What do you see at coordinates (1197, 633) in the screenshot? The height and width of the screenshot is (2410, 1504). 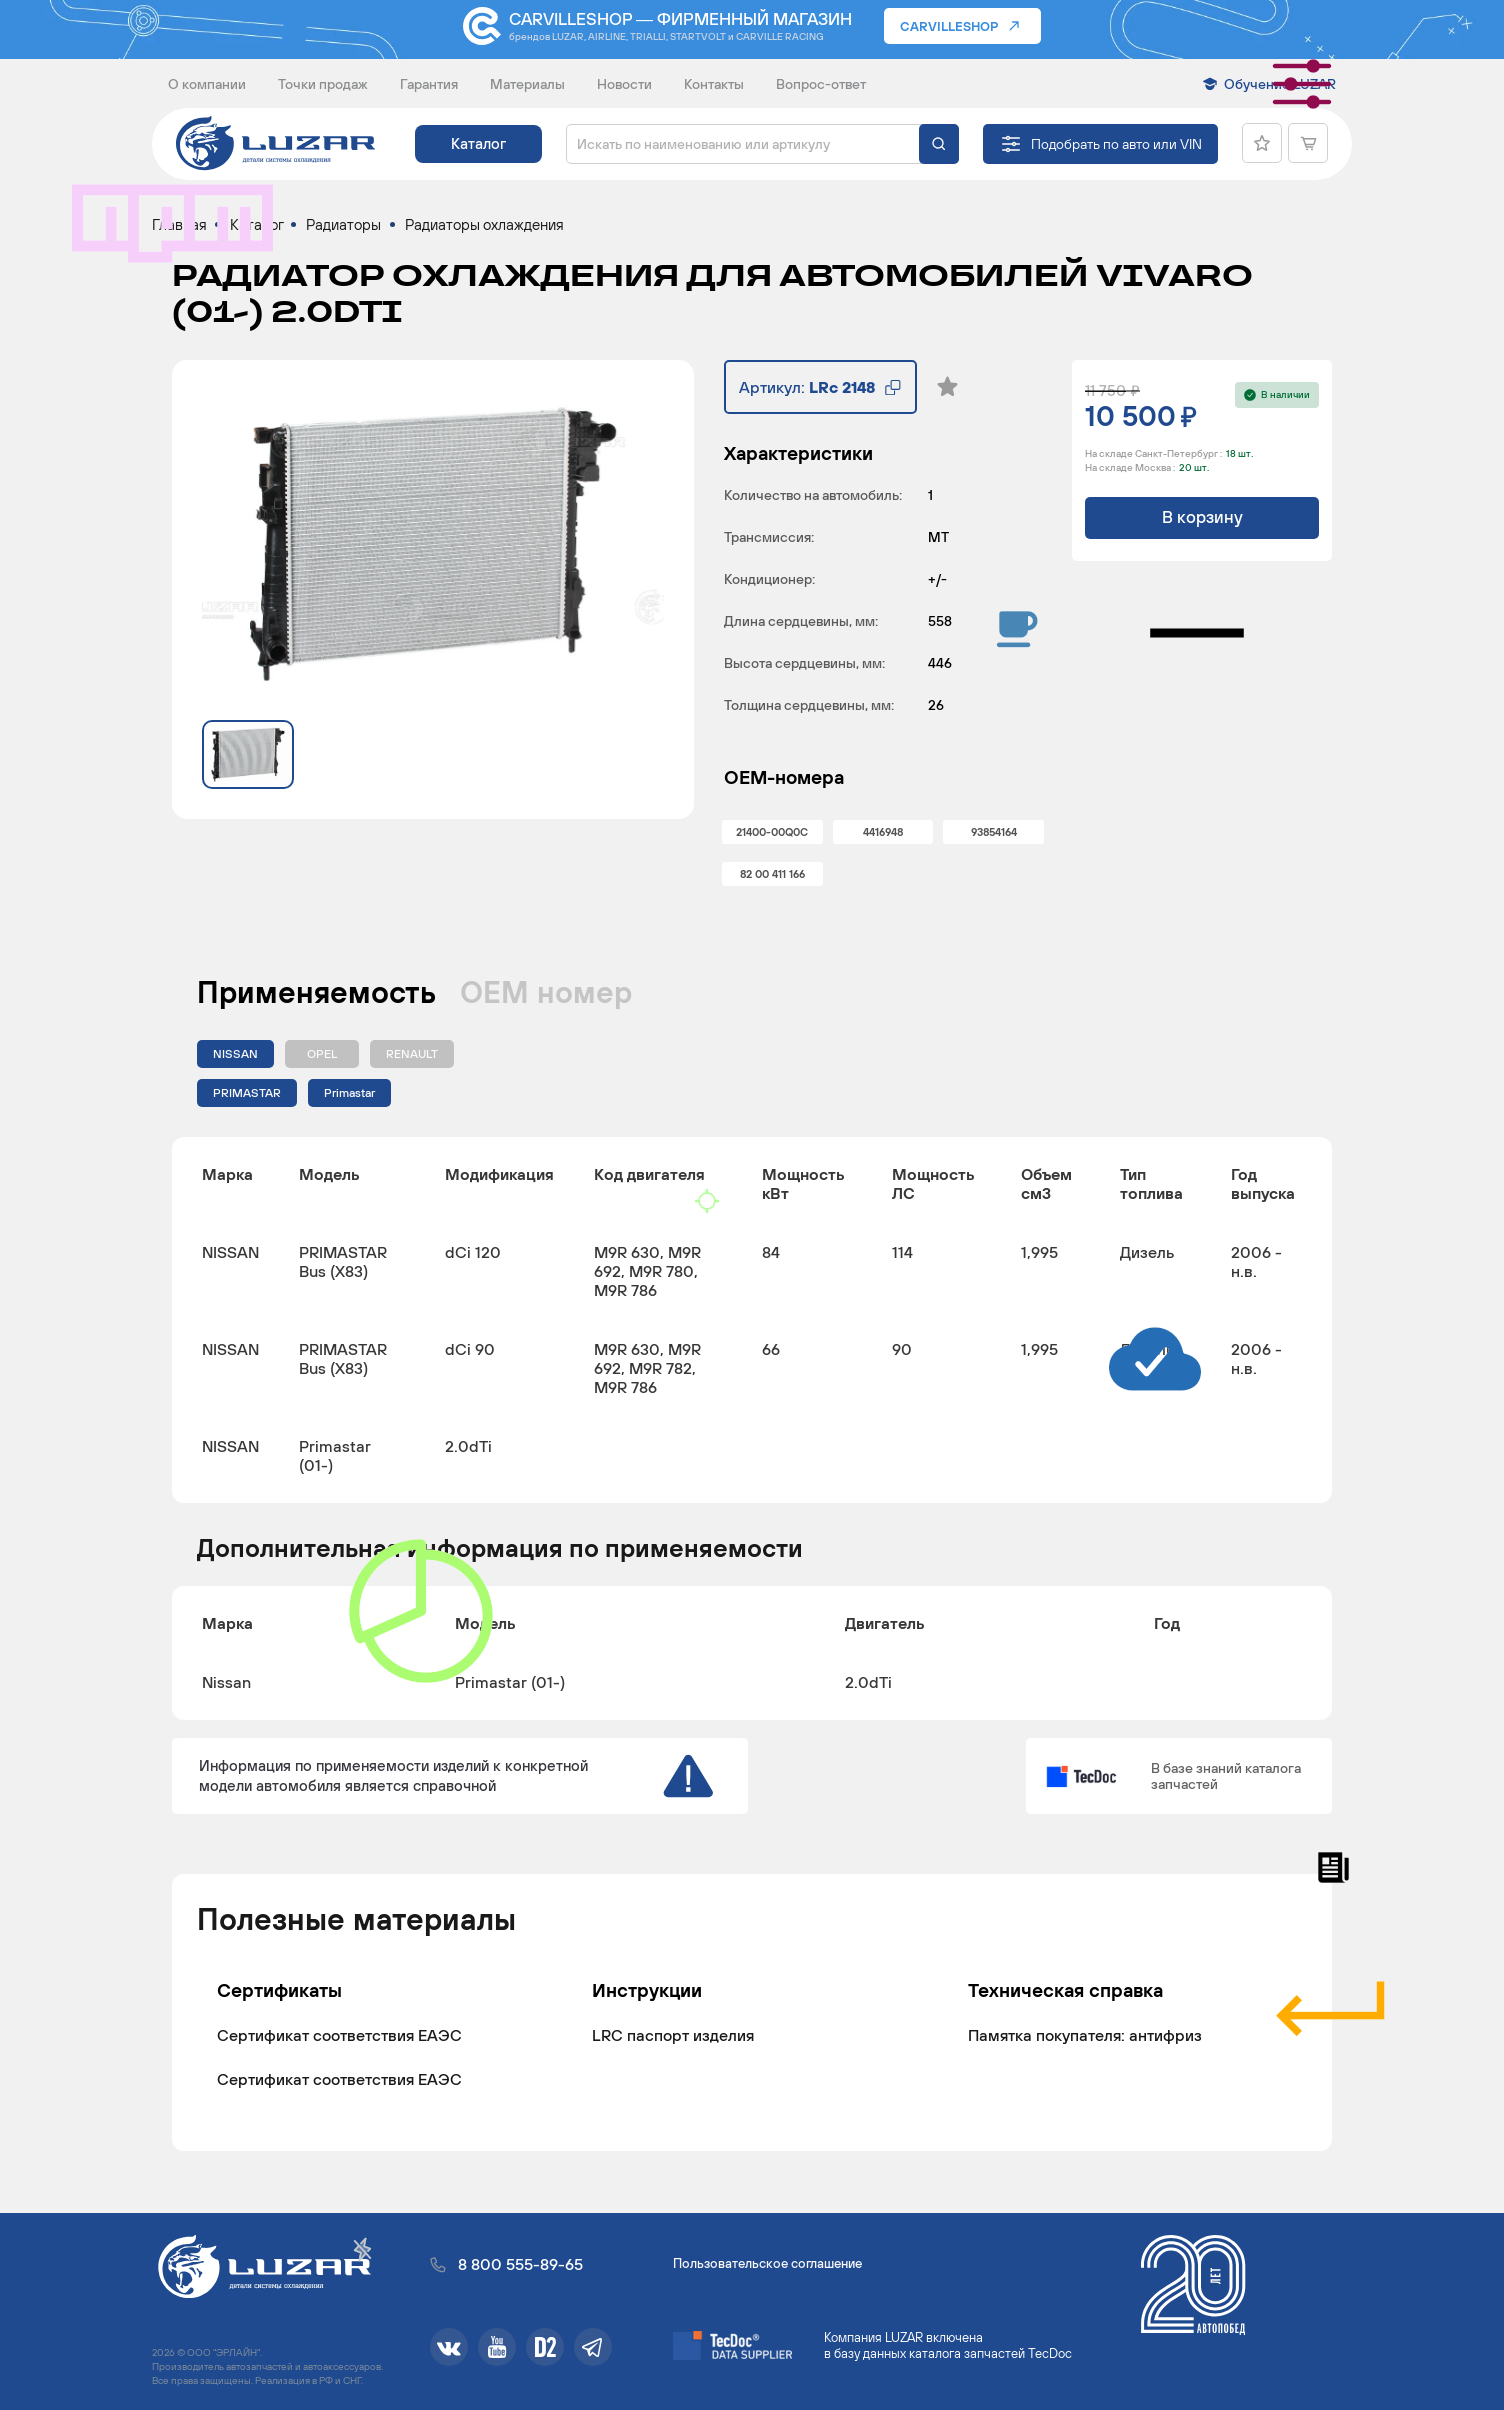 I see `remove an item from a list` at bounding box center [1197, 633].